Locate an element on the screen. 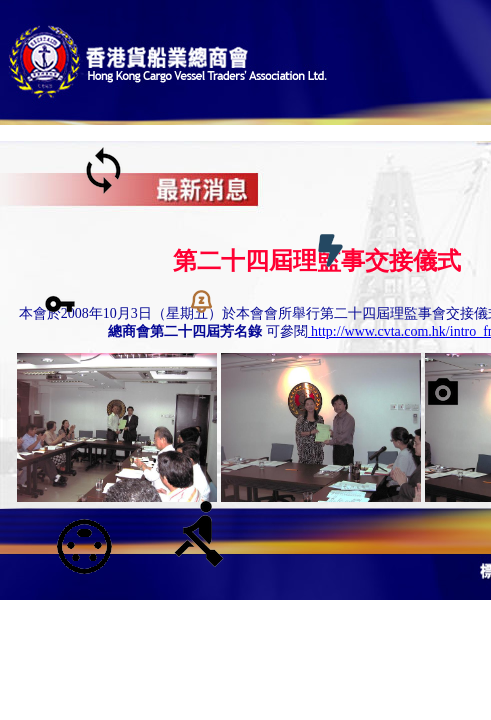  take a photo is located at coordinates (443, 393).